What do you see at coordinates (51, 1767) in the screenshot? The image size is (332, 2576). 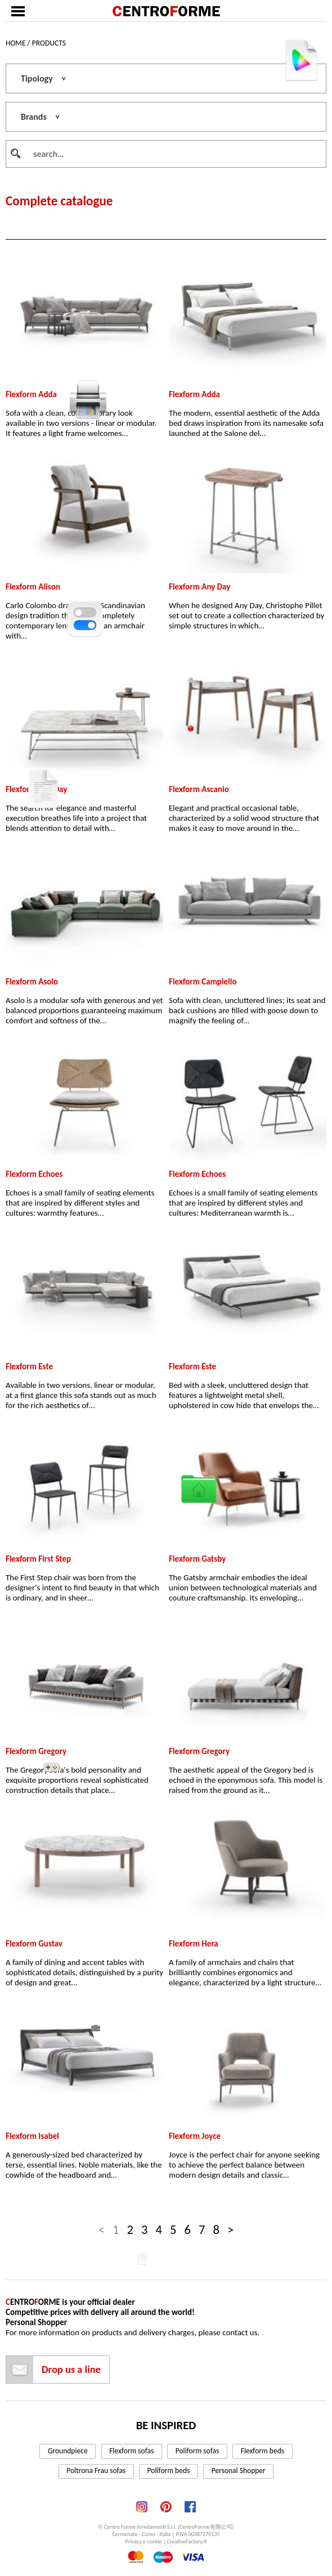 I see `game controller input device` at bounding box center [51, 1767].